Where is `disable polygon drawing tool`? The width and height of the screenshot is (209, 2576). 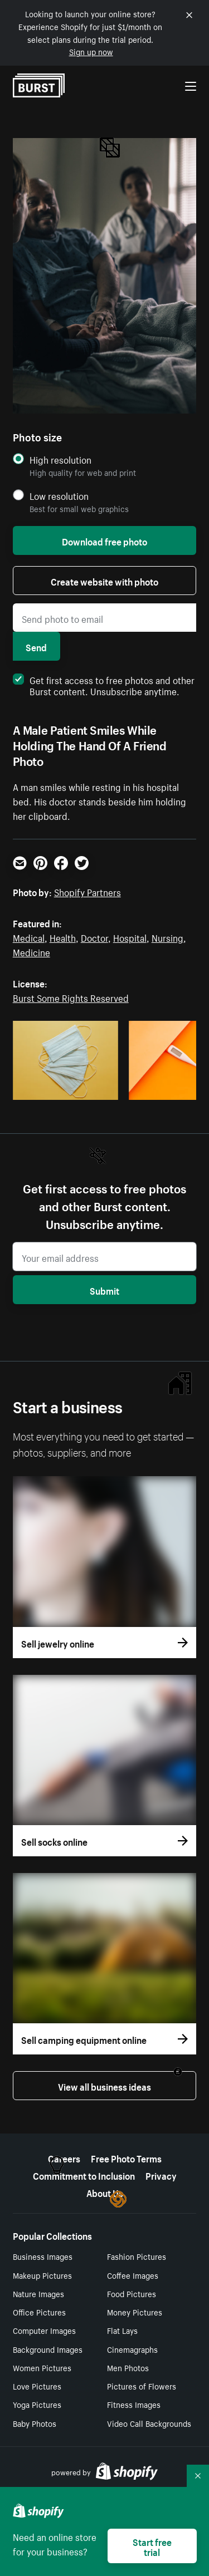 disable polygon drawing tool is located at coordinates (98, 1156).